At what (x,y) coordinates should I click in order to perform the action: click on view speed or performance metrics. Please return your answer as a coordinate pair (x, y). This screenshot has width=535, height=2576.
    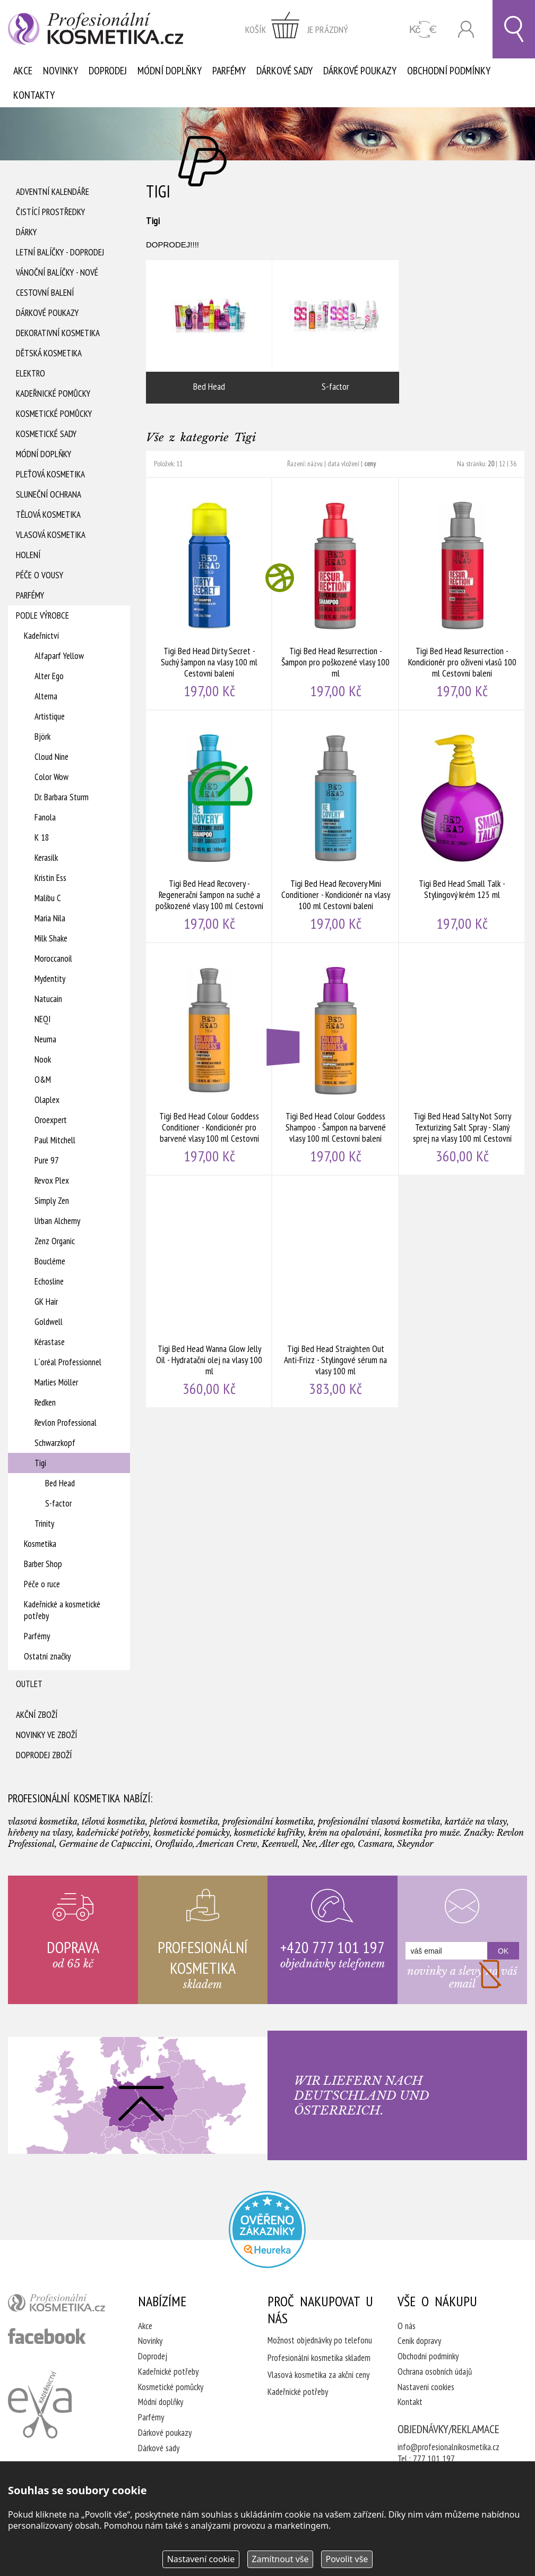
    Looking at the image, I should click on (221, 785).